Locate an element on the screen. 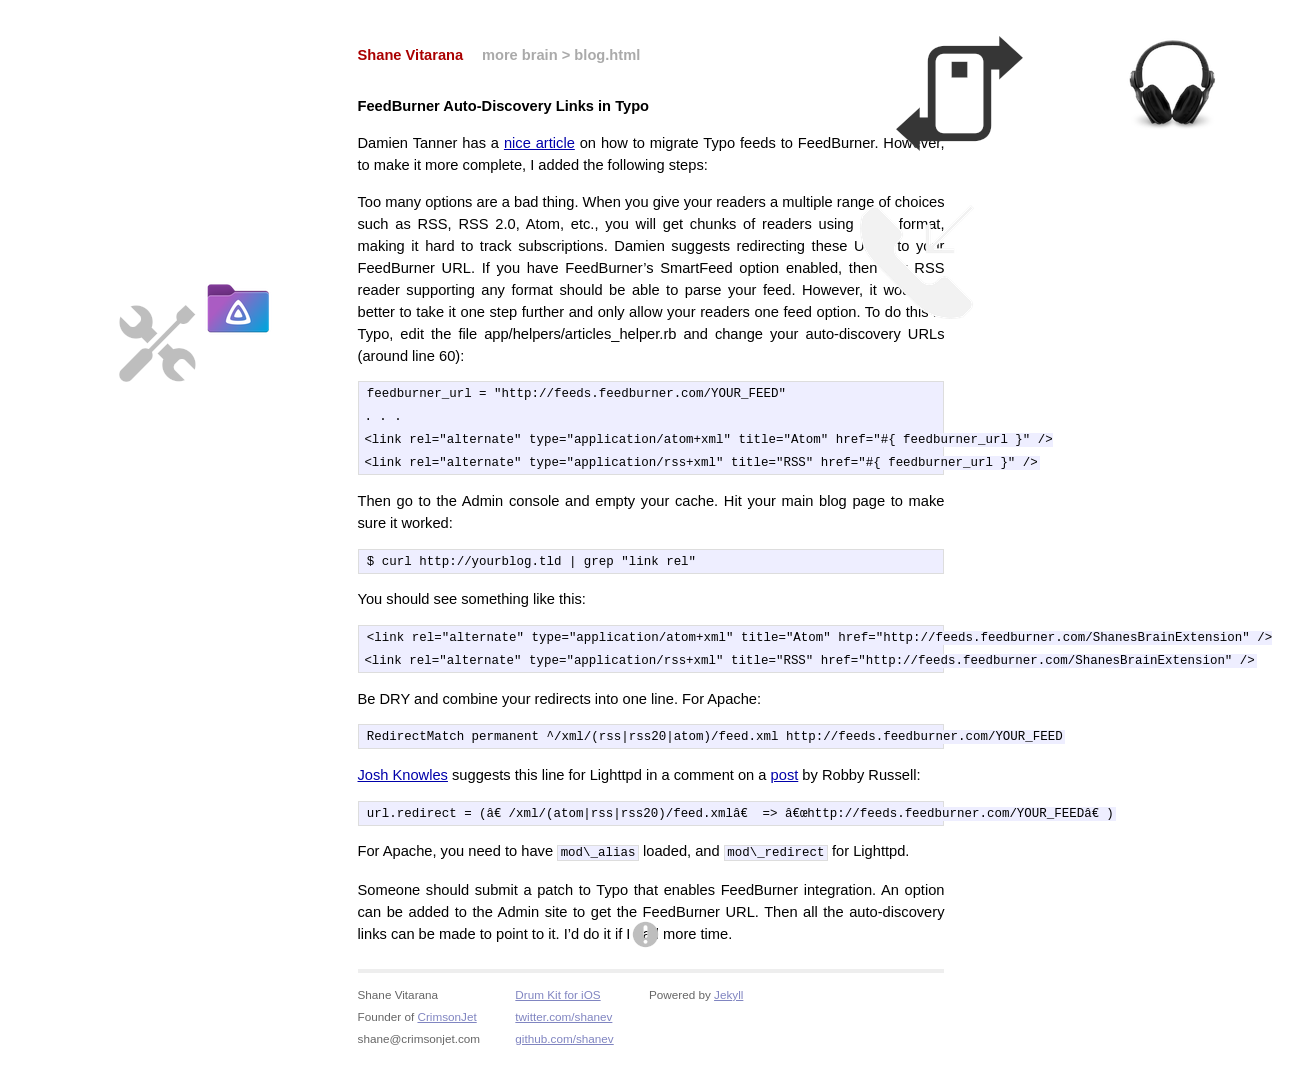  indicates important or priority content is located at coordinates (645, 934).